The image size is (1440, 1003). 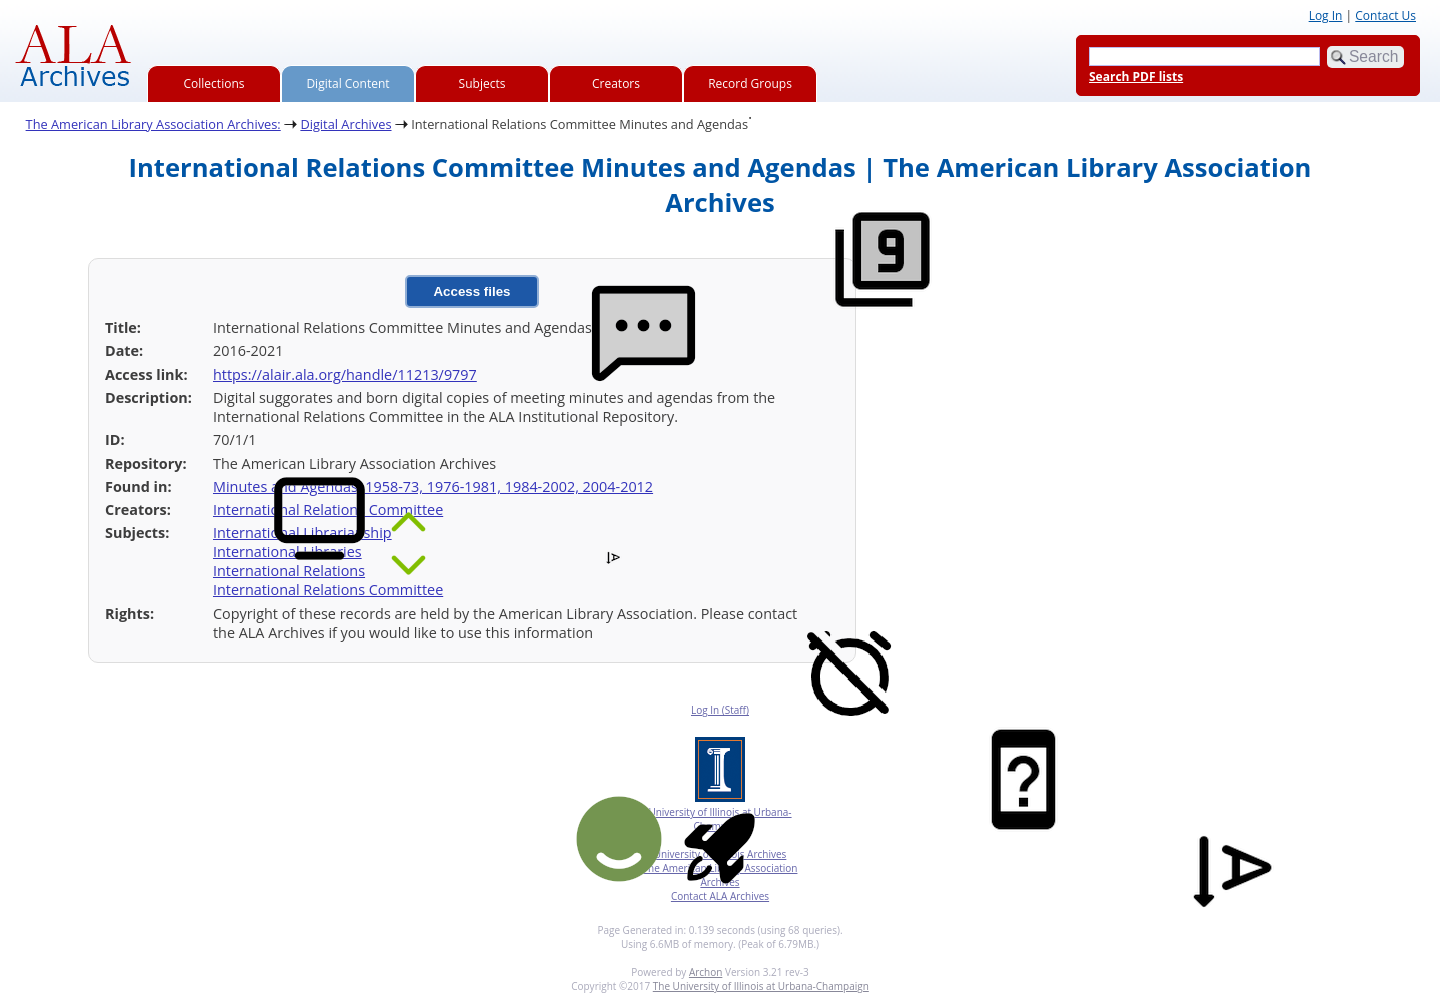 What do you see at coordinates (850, 673) in the screenshot?
I see `disable or turn off alarm` at bounding box center [850, 673].